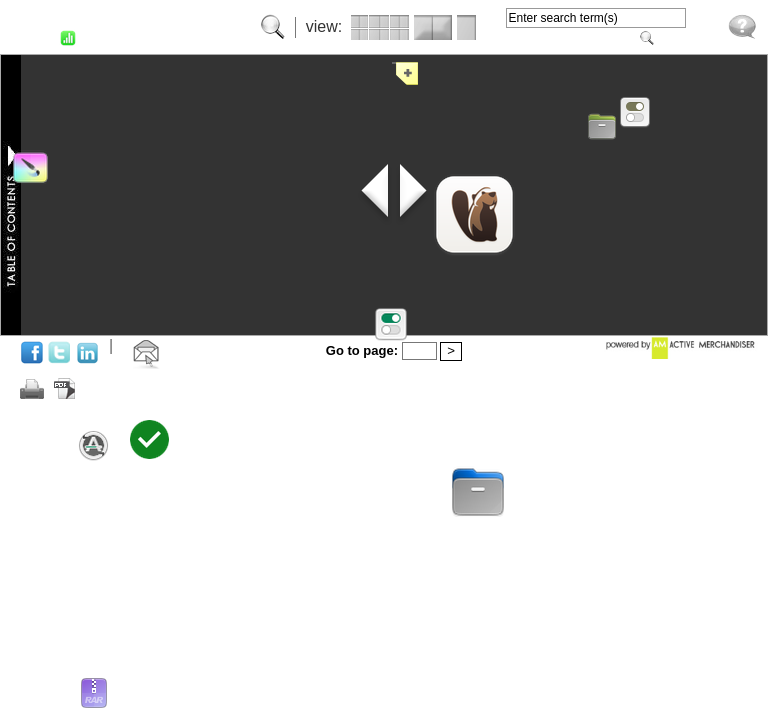 This screenshot has width=768, height=720. I want to click on open DBeaver database management application, so click(474, 214).